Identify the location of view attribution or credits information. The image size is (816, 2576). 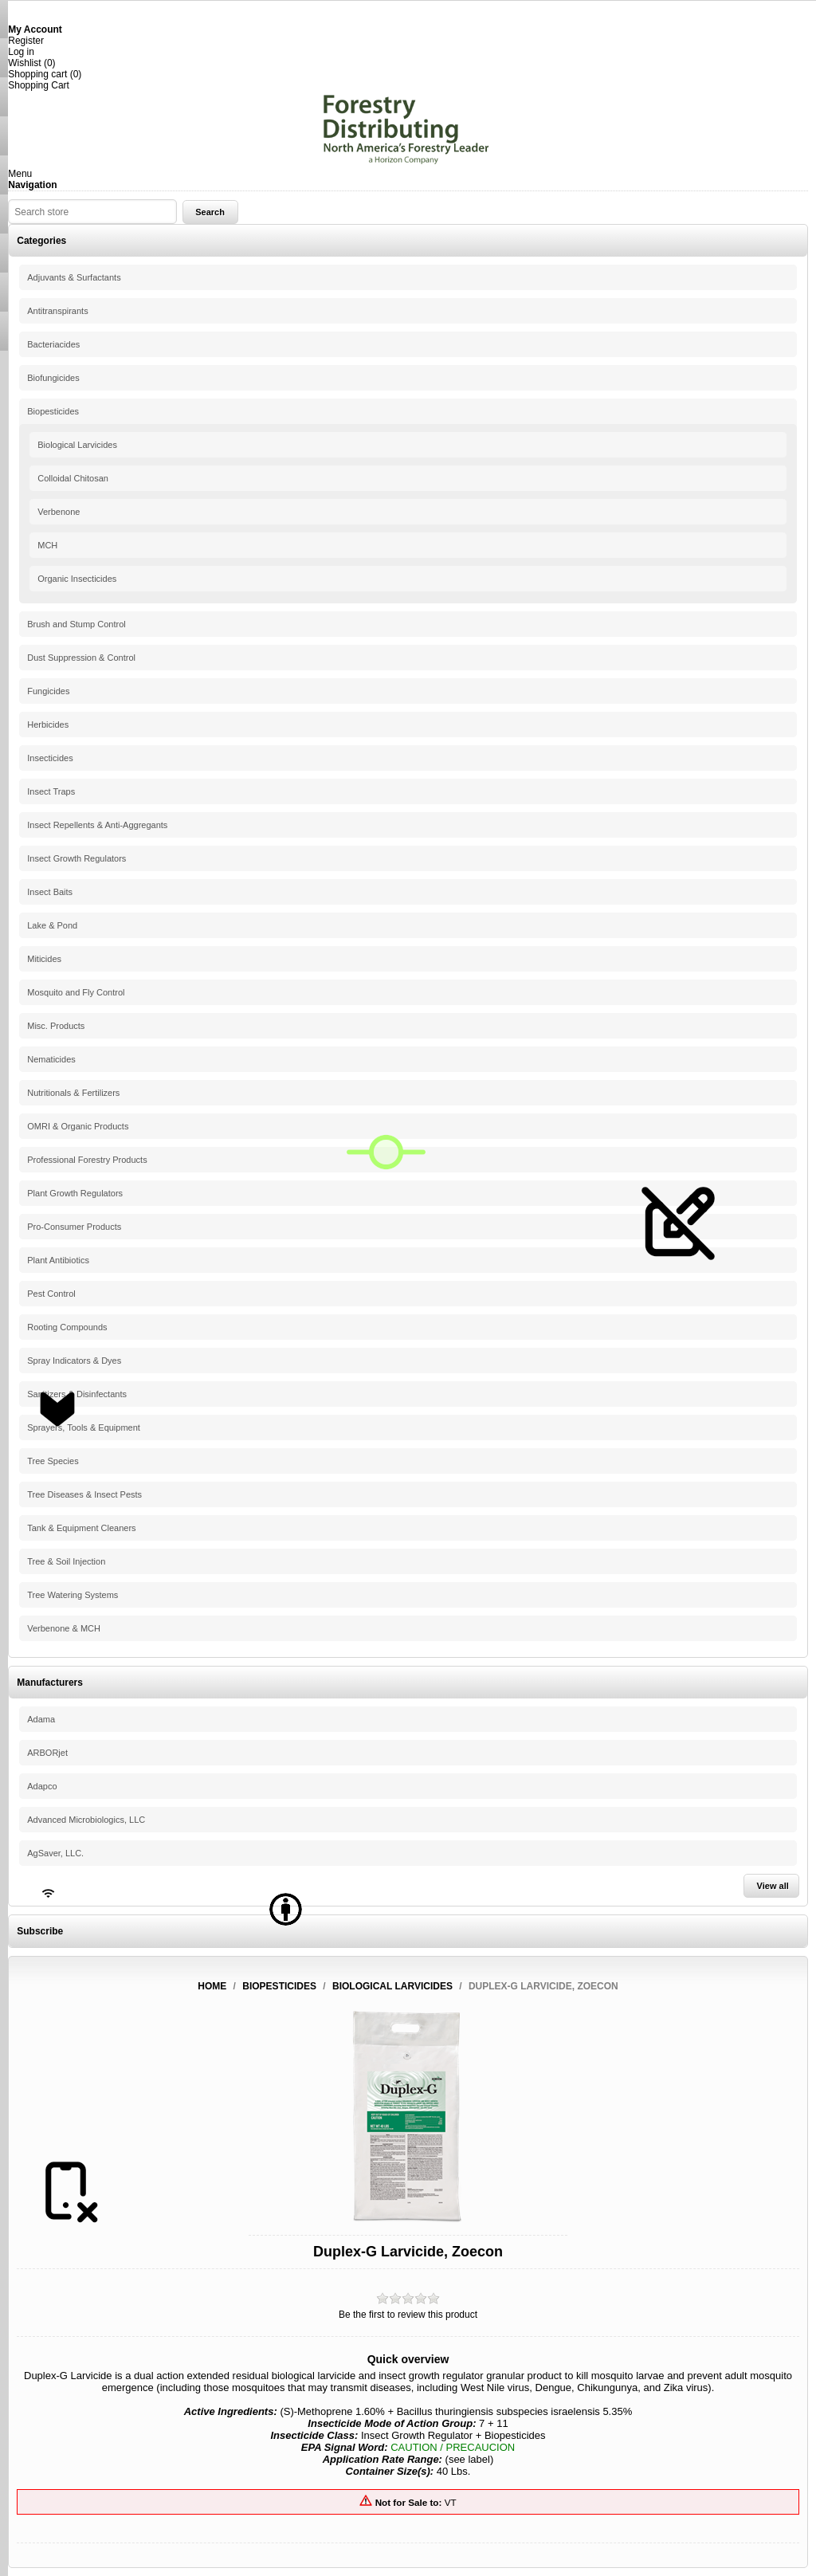
(285, 1909).